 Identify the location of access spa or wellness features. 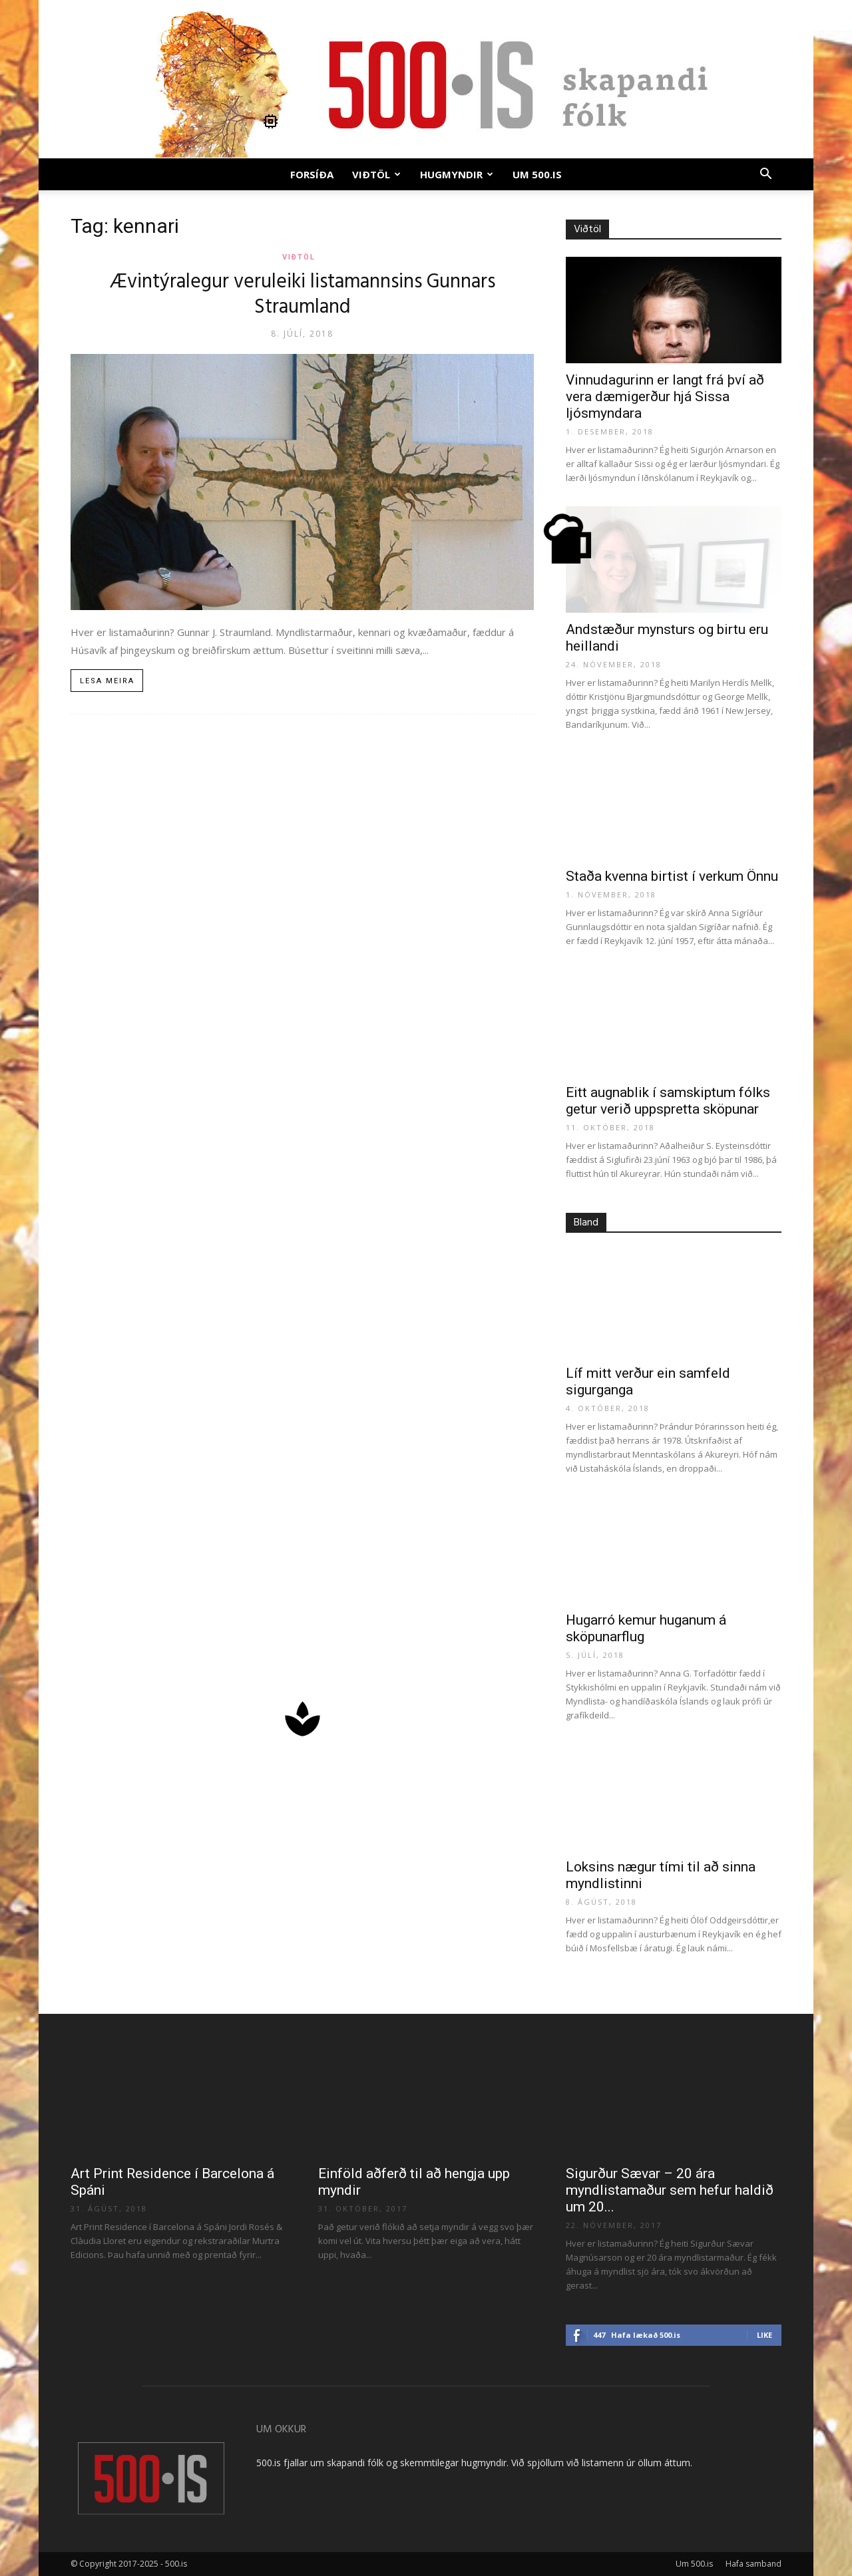
(302, 1718).